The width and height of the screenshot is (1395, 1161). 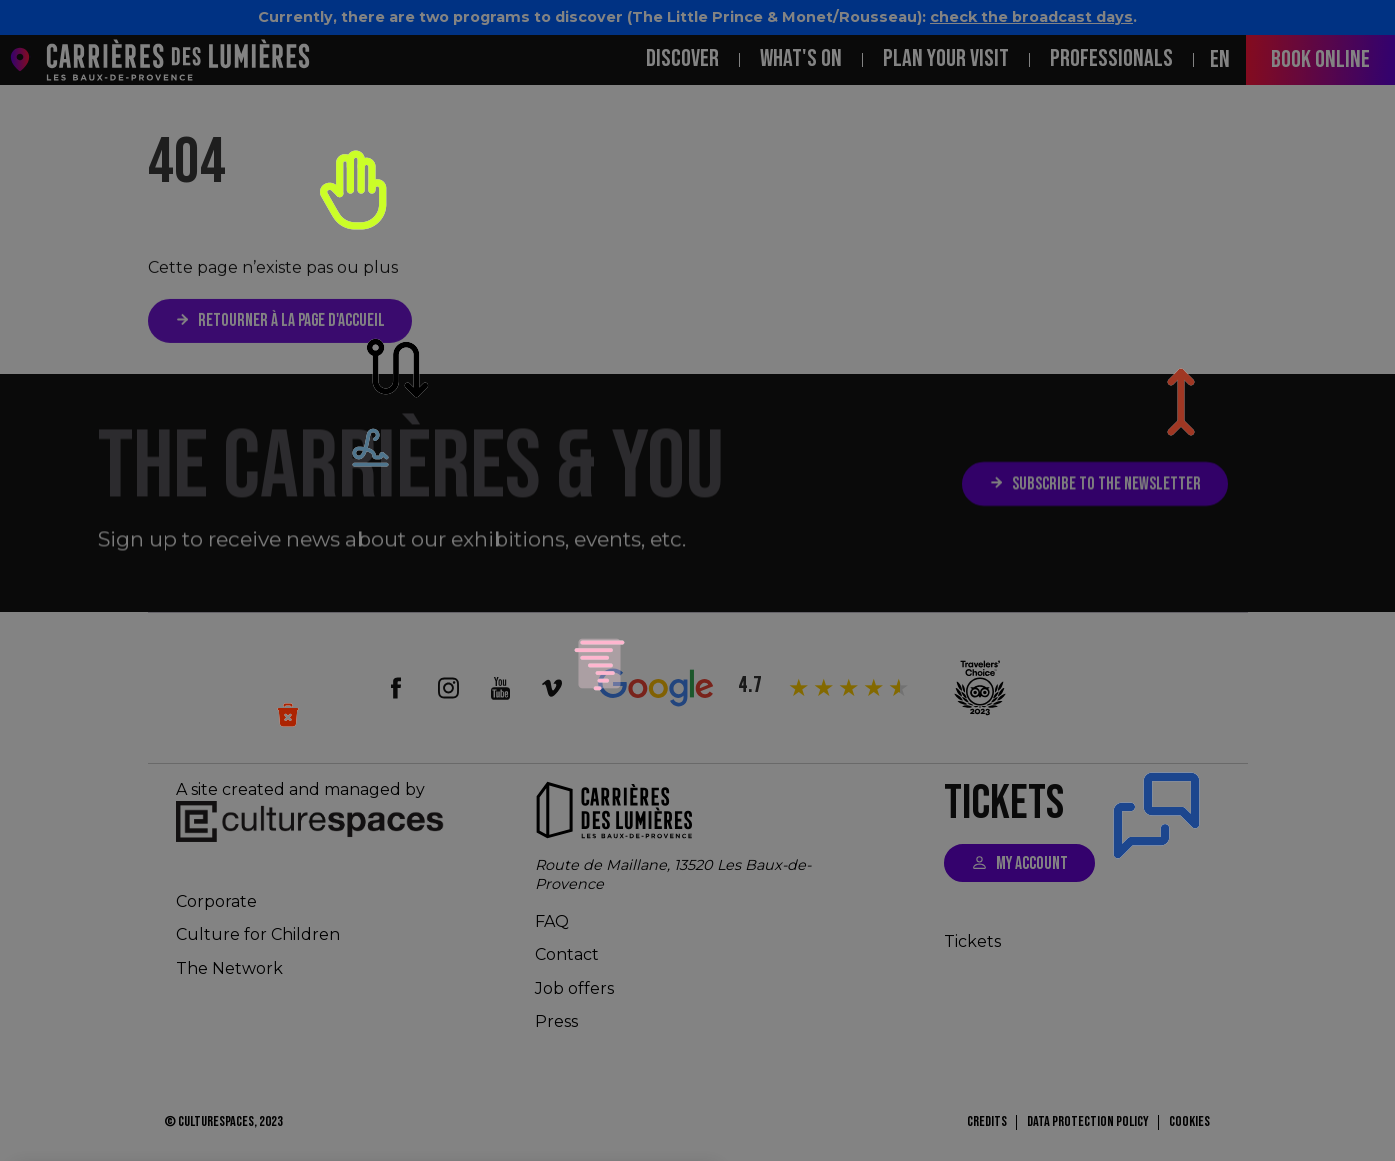 I want to click on indicates severe weather alert or tornado warning, so click(x=599, y=663).